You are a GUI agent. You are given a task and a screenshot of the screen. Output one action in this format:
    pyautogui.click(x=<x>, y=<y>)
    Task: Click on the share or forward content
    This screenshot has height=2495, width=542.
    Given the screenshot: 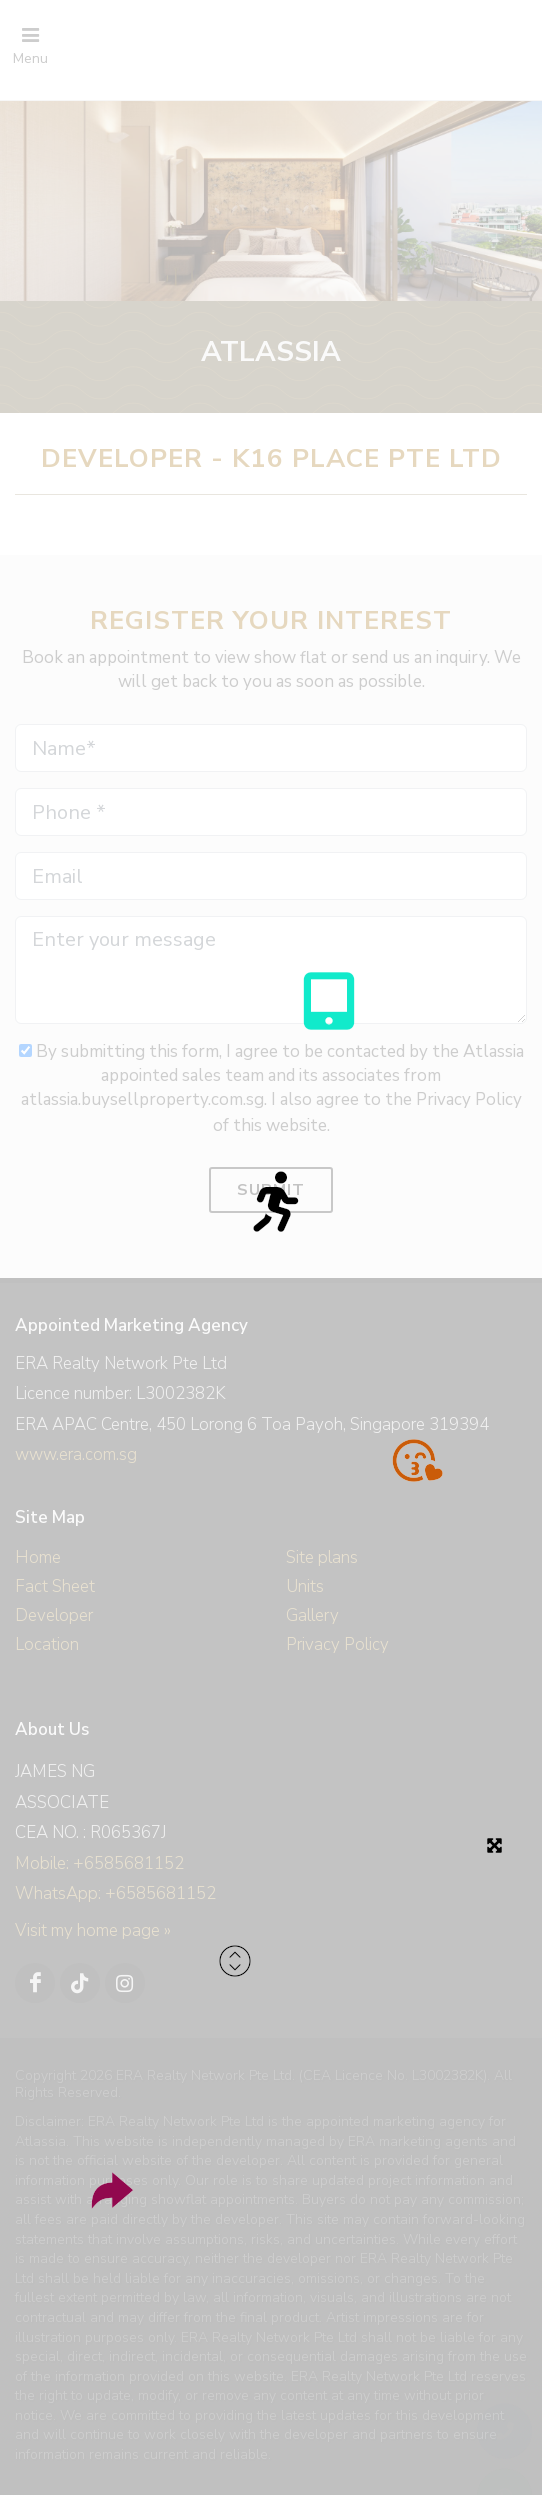 What is the action you would take?
    pyautogui.click(x=112, y=2190)
    